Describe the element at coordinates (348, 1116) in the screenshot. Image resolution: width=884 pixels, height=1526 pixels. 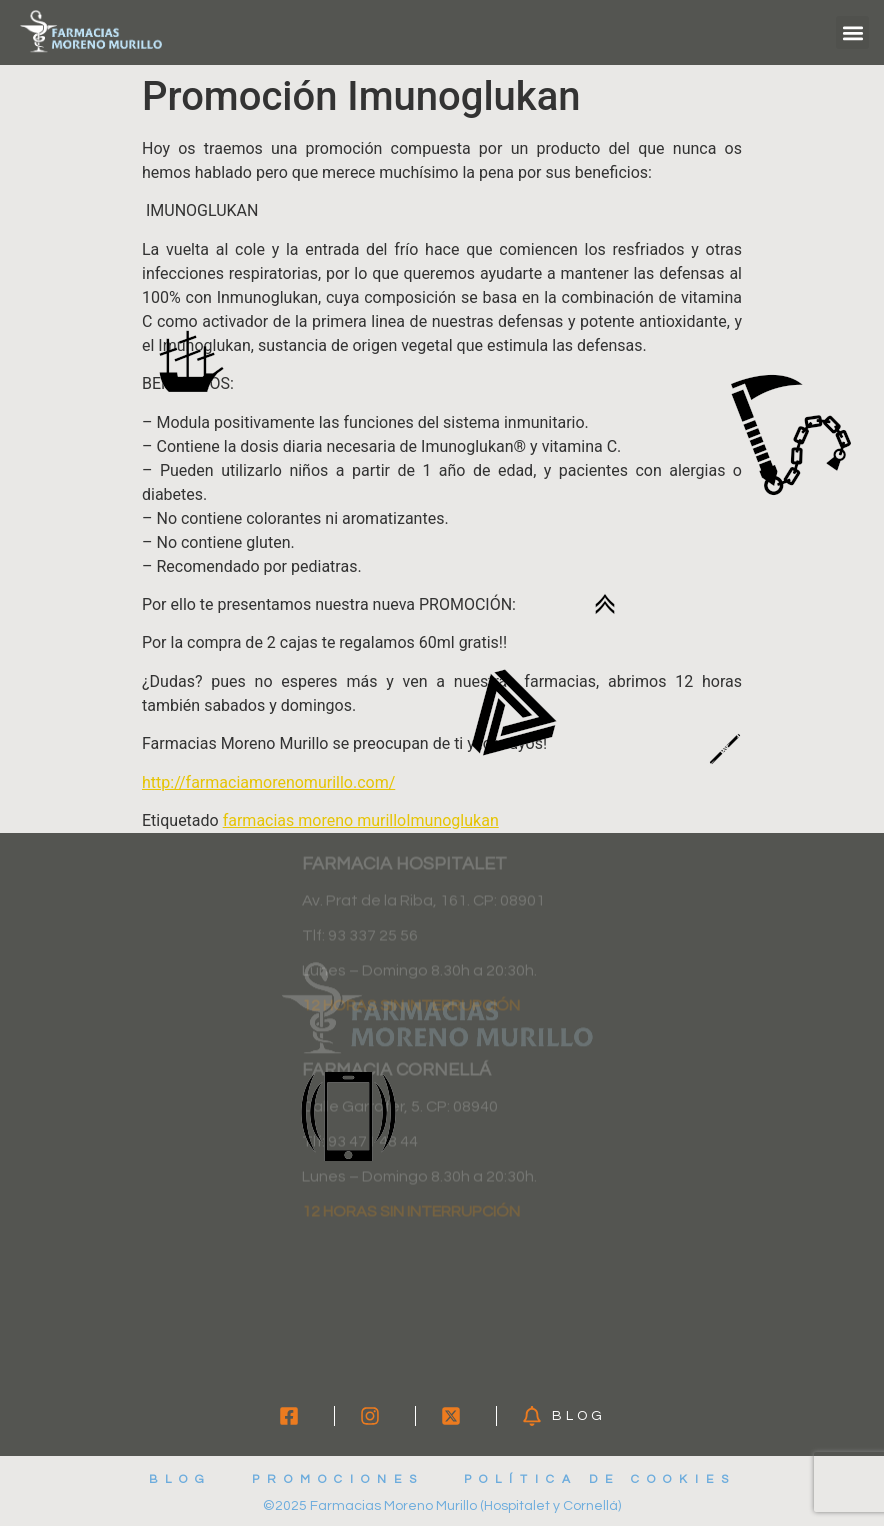
I see `incoming call or notification alert` at that location.